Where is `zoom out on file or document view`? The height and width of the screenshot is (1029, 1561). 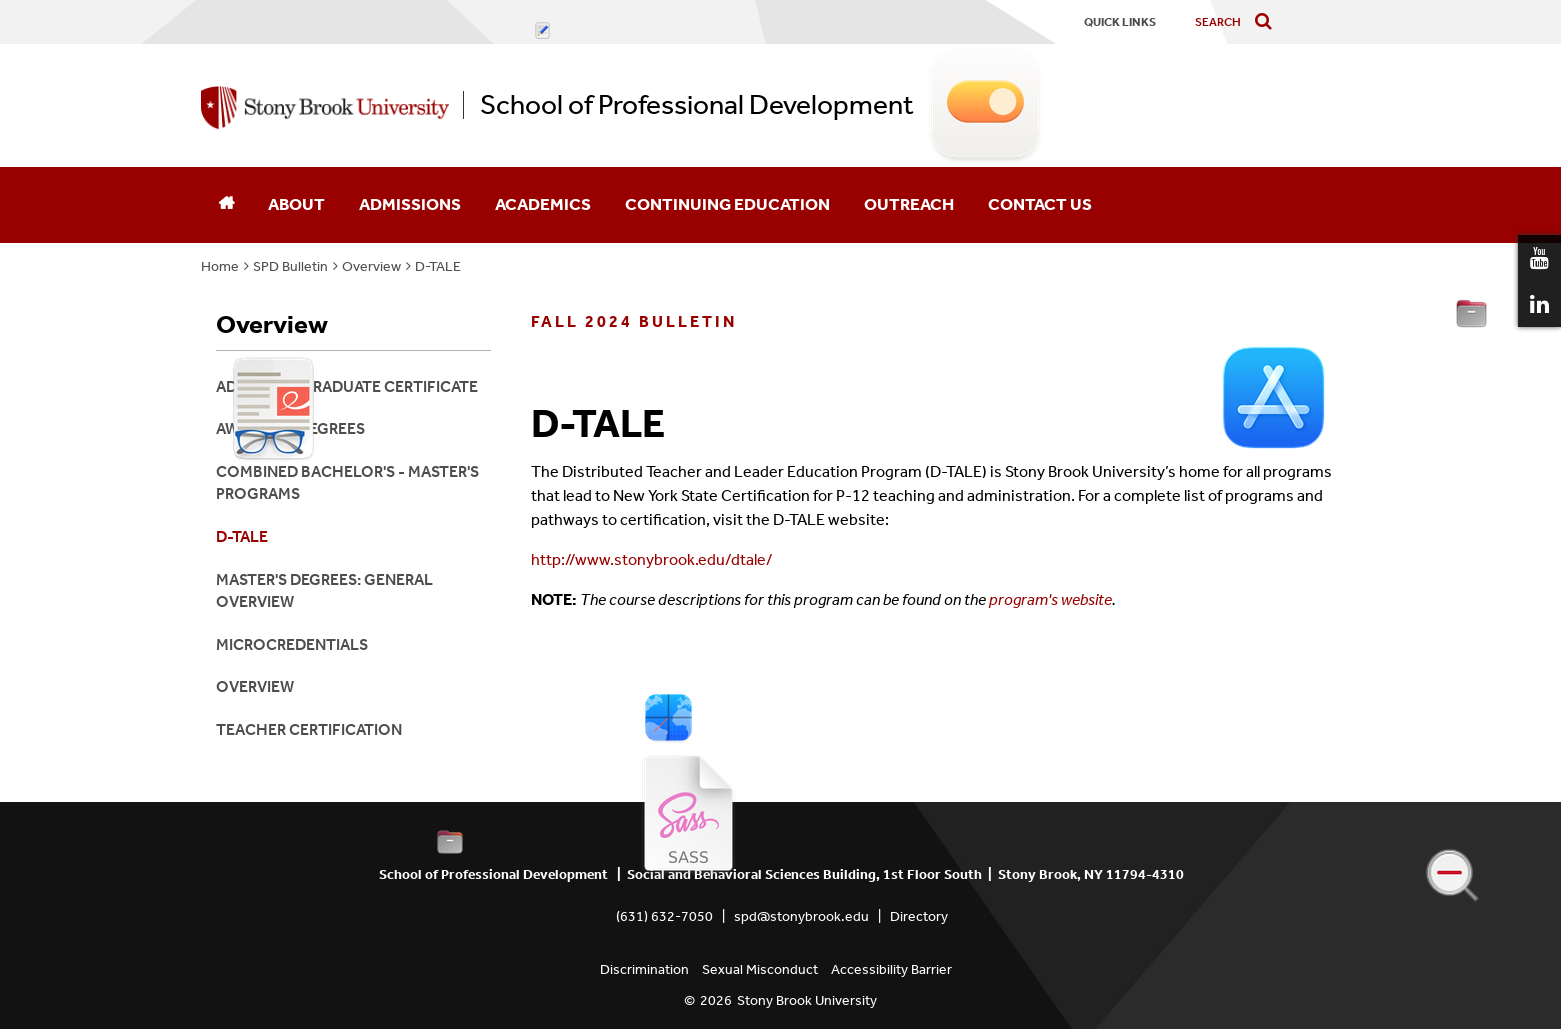
zoom out on file or document view is located at coordinates (1452, 875).